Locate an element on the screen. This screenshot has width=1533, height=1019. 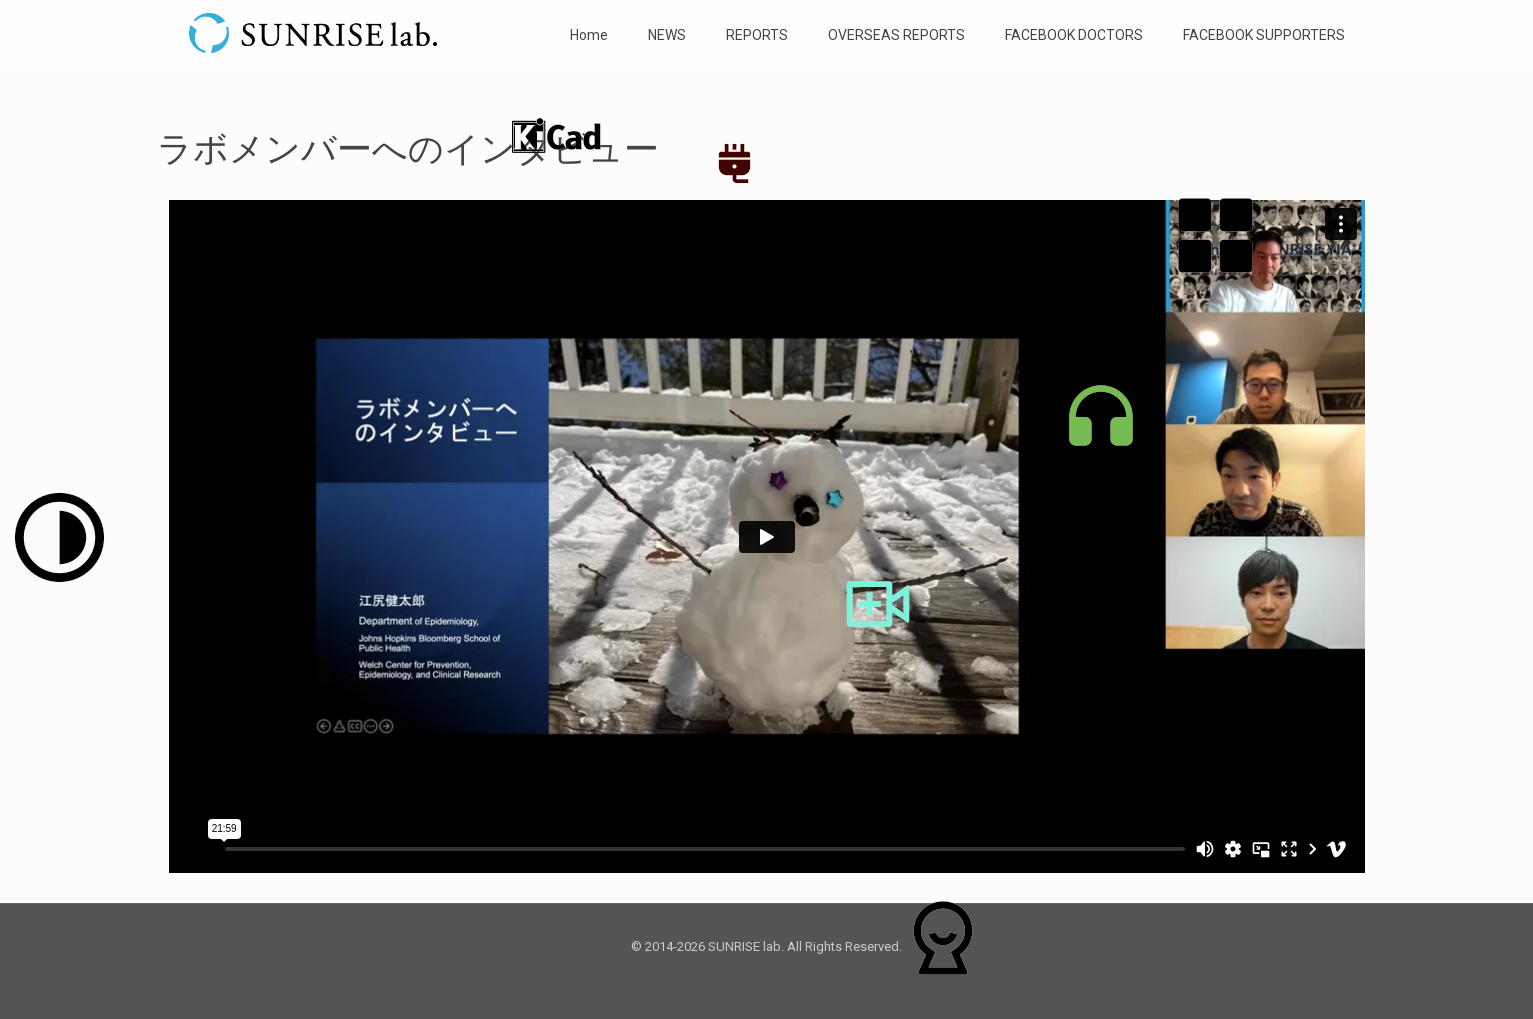
access app grid or menu is located at coordinates (1215, 235).